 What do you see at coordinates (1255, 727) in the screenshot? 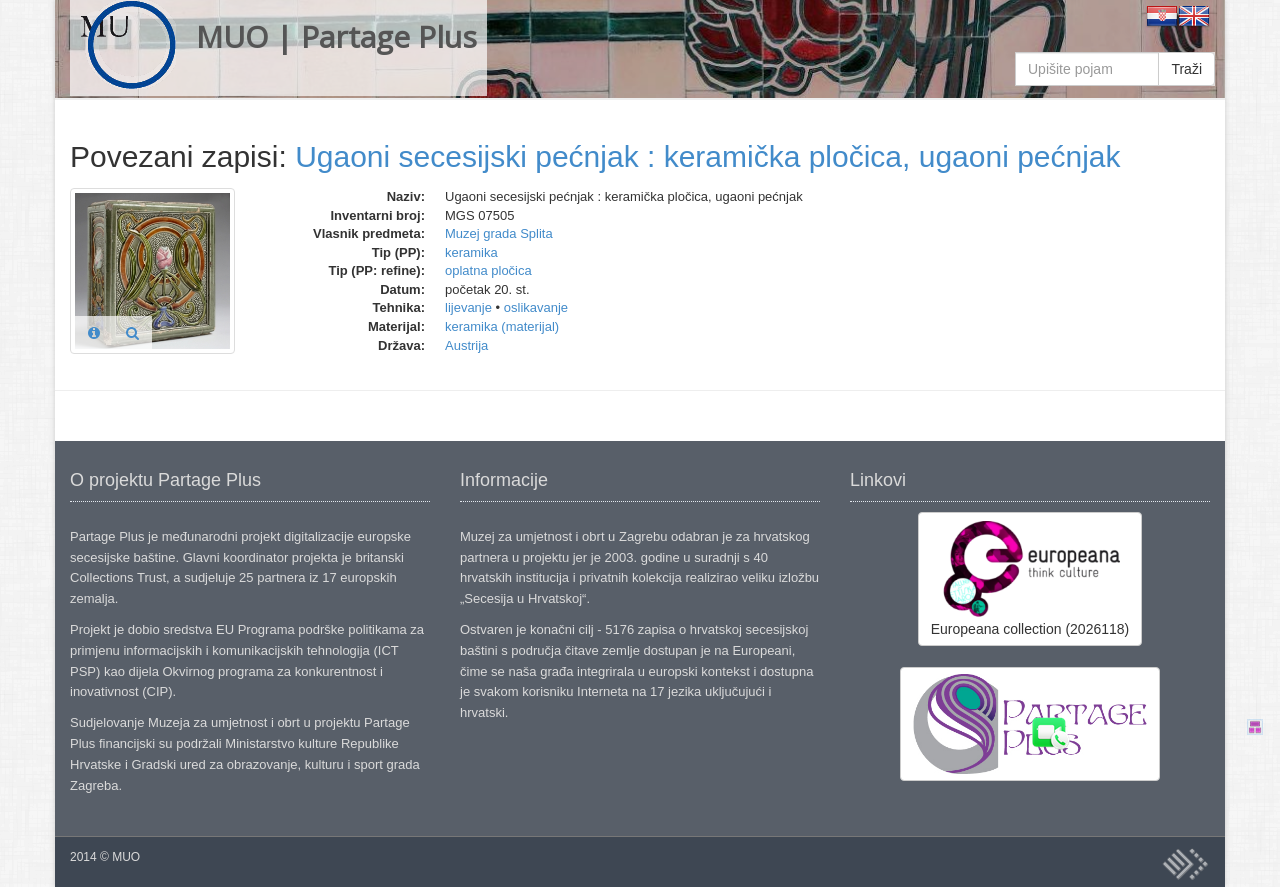
I see `select all items in the current view` at bounding box center [1255, 727].